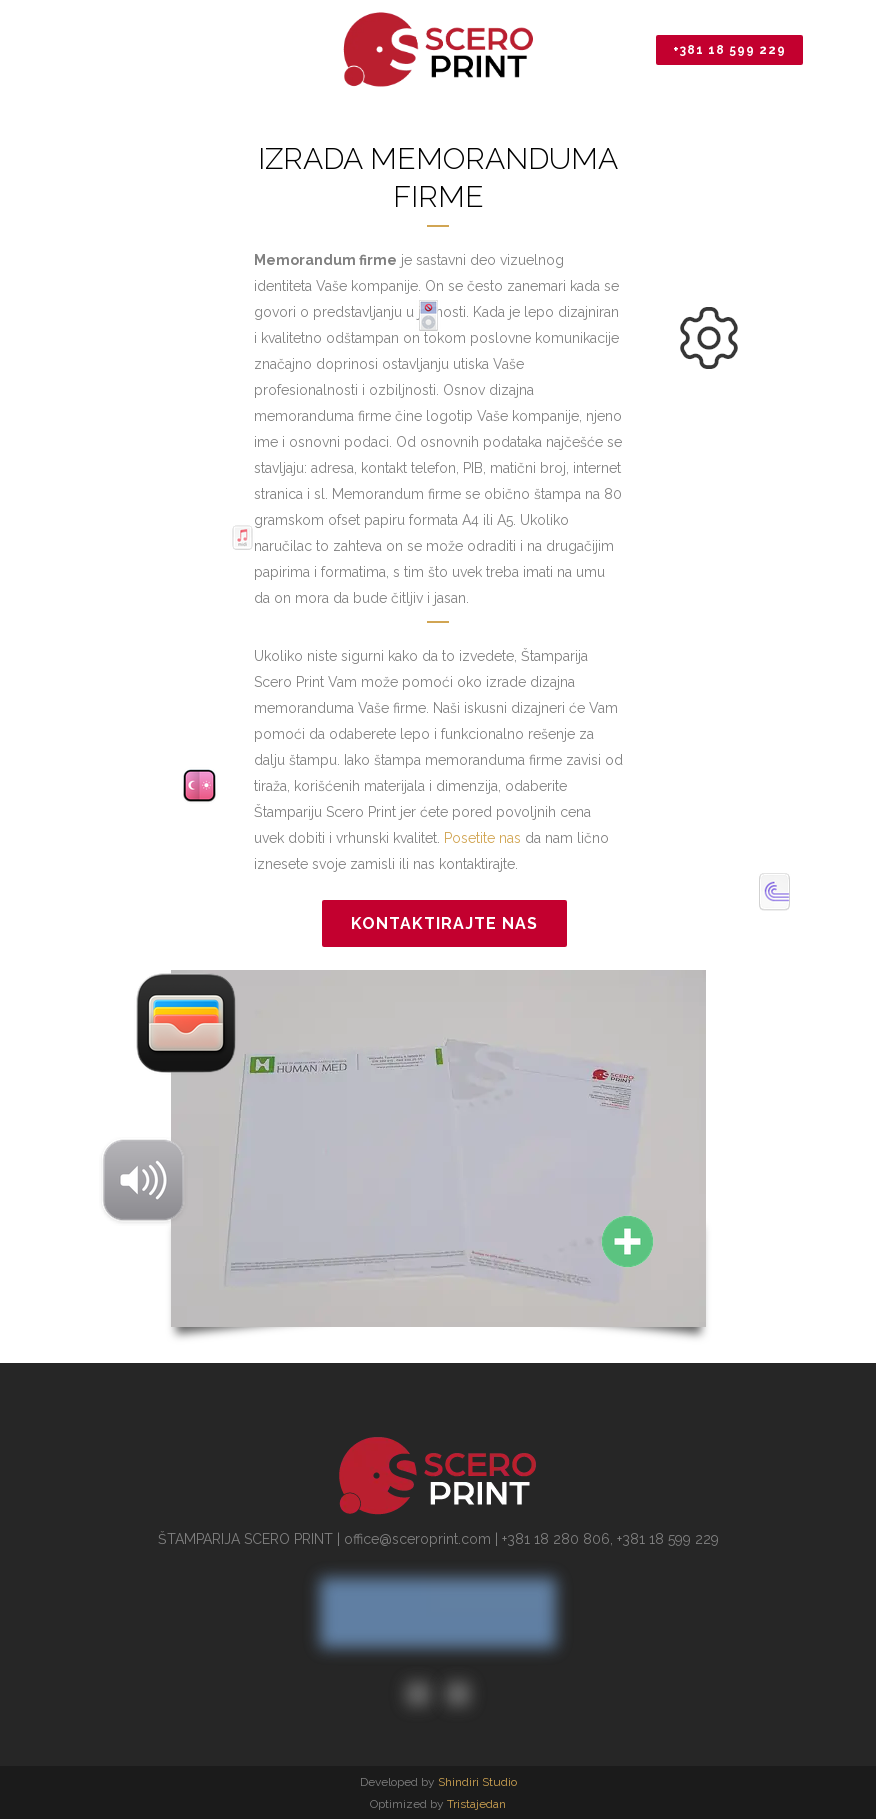 The width and height of the screenshot is (876, 1819). Describe the element at coordinates (627, 1241) in the screenshot. I see `indicates a newly added file in version control` at that location.